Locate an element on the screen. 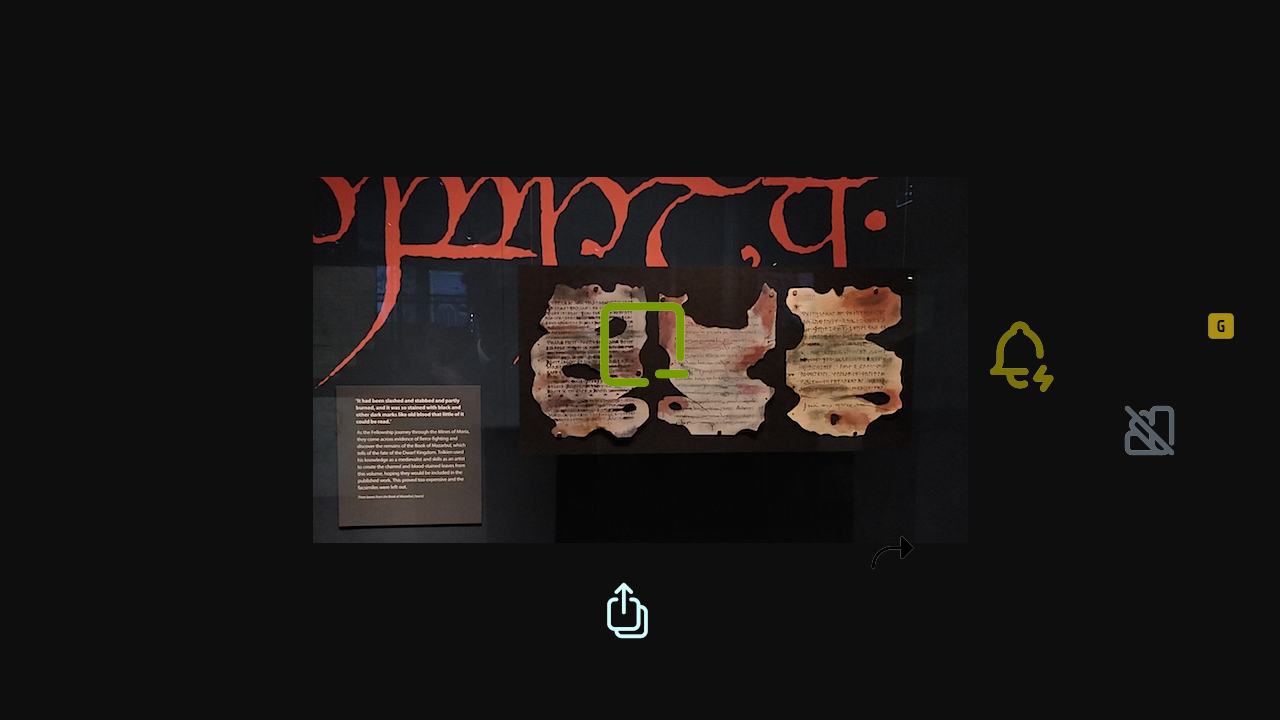 Image resolution: width=1280 pixels, height=720 pixels. google or gmail app shortcut is located at coordinates (1221, 326).